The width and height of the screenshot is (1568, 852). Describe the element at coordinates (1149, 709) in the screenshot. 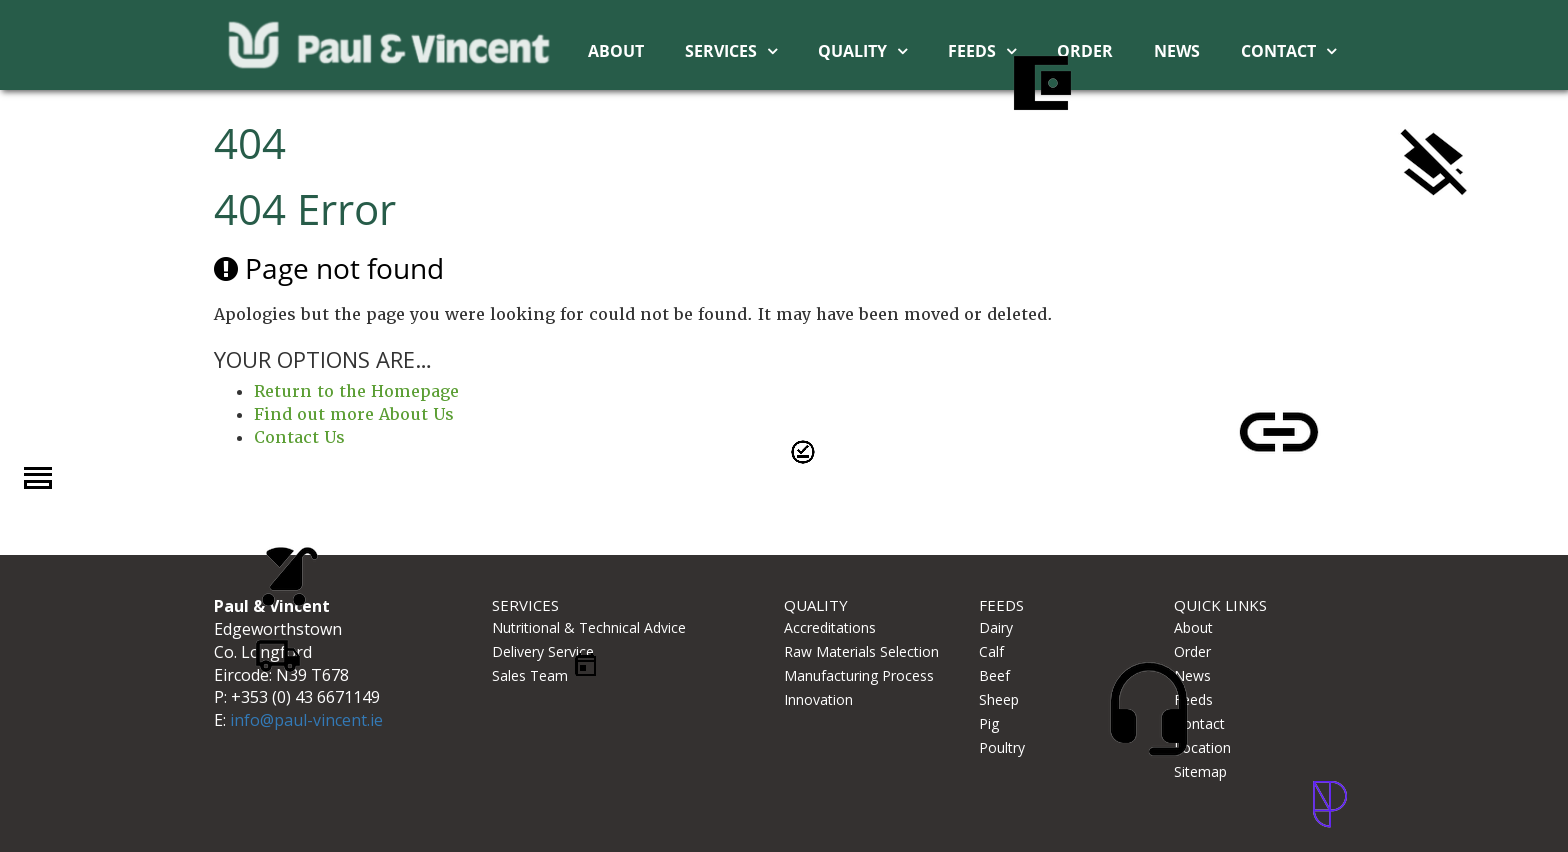

I see `contact customer support` at that location.